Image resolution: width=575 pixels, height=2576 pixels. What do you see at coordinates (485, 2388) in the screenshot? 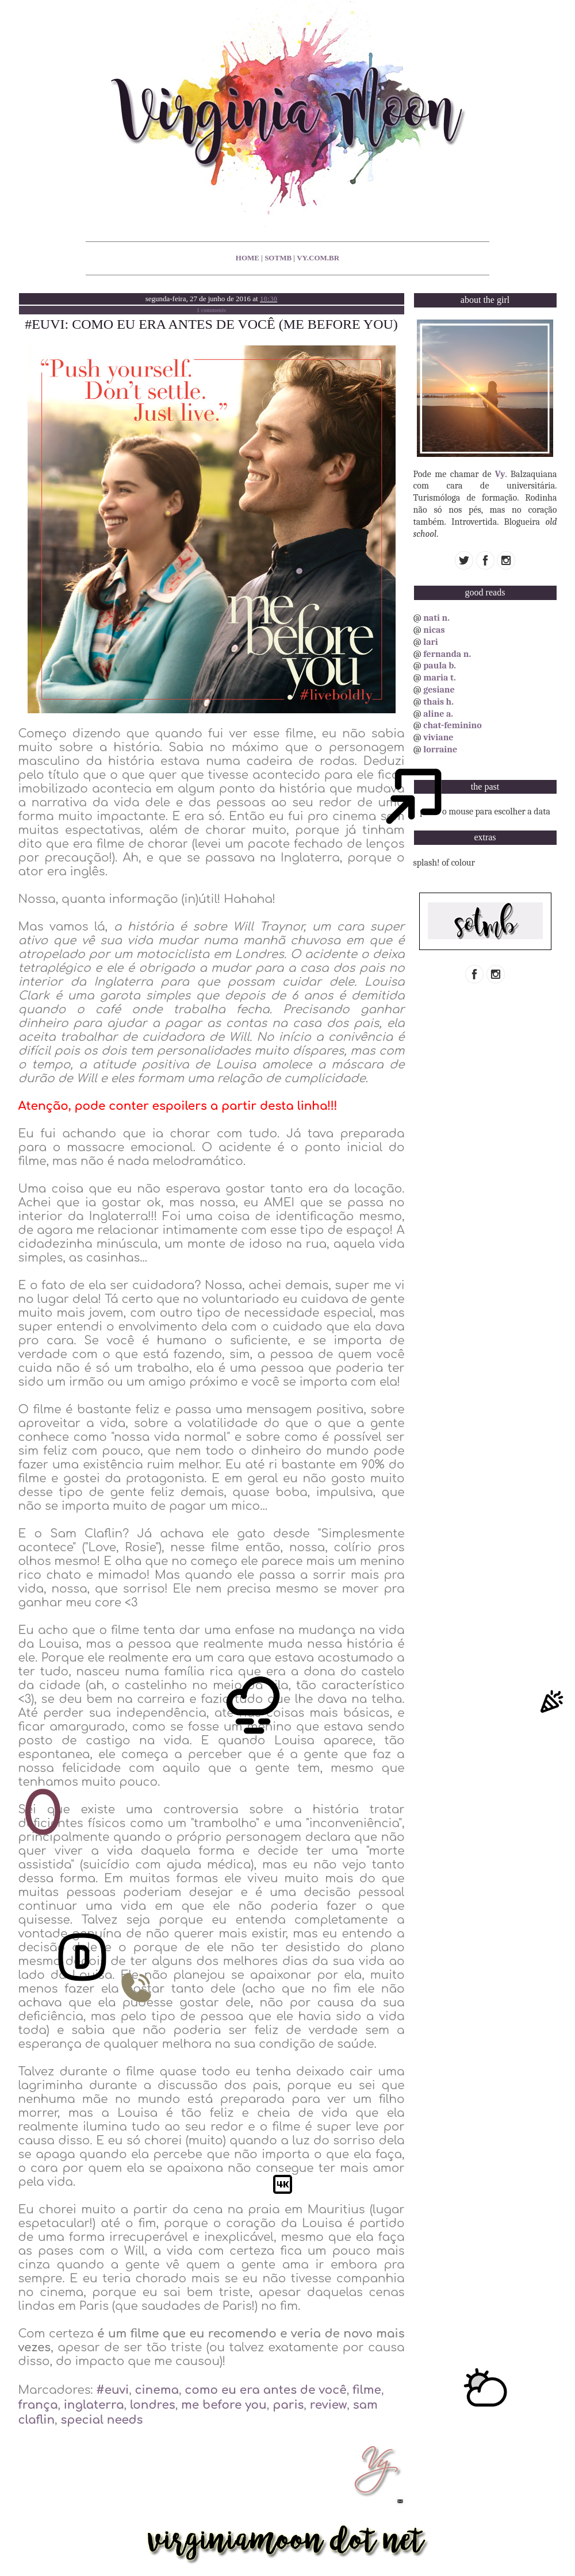
I see `view current weather conditions` at bounding box center [485, 2388].